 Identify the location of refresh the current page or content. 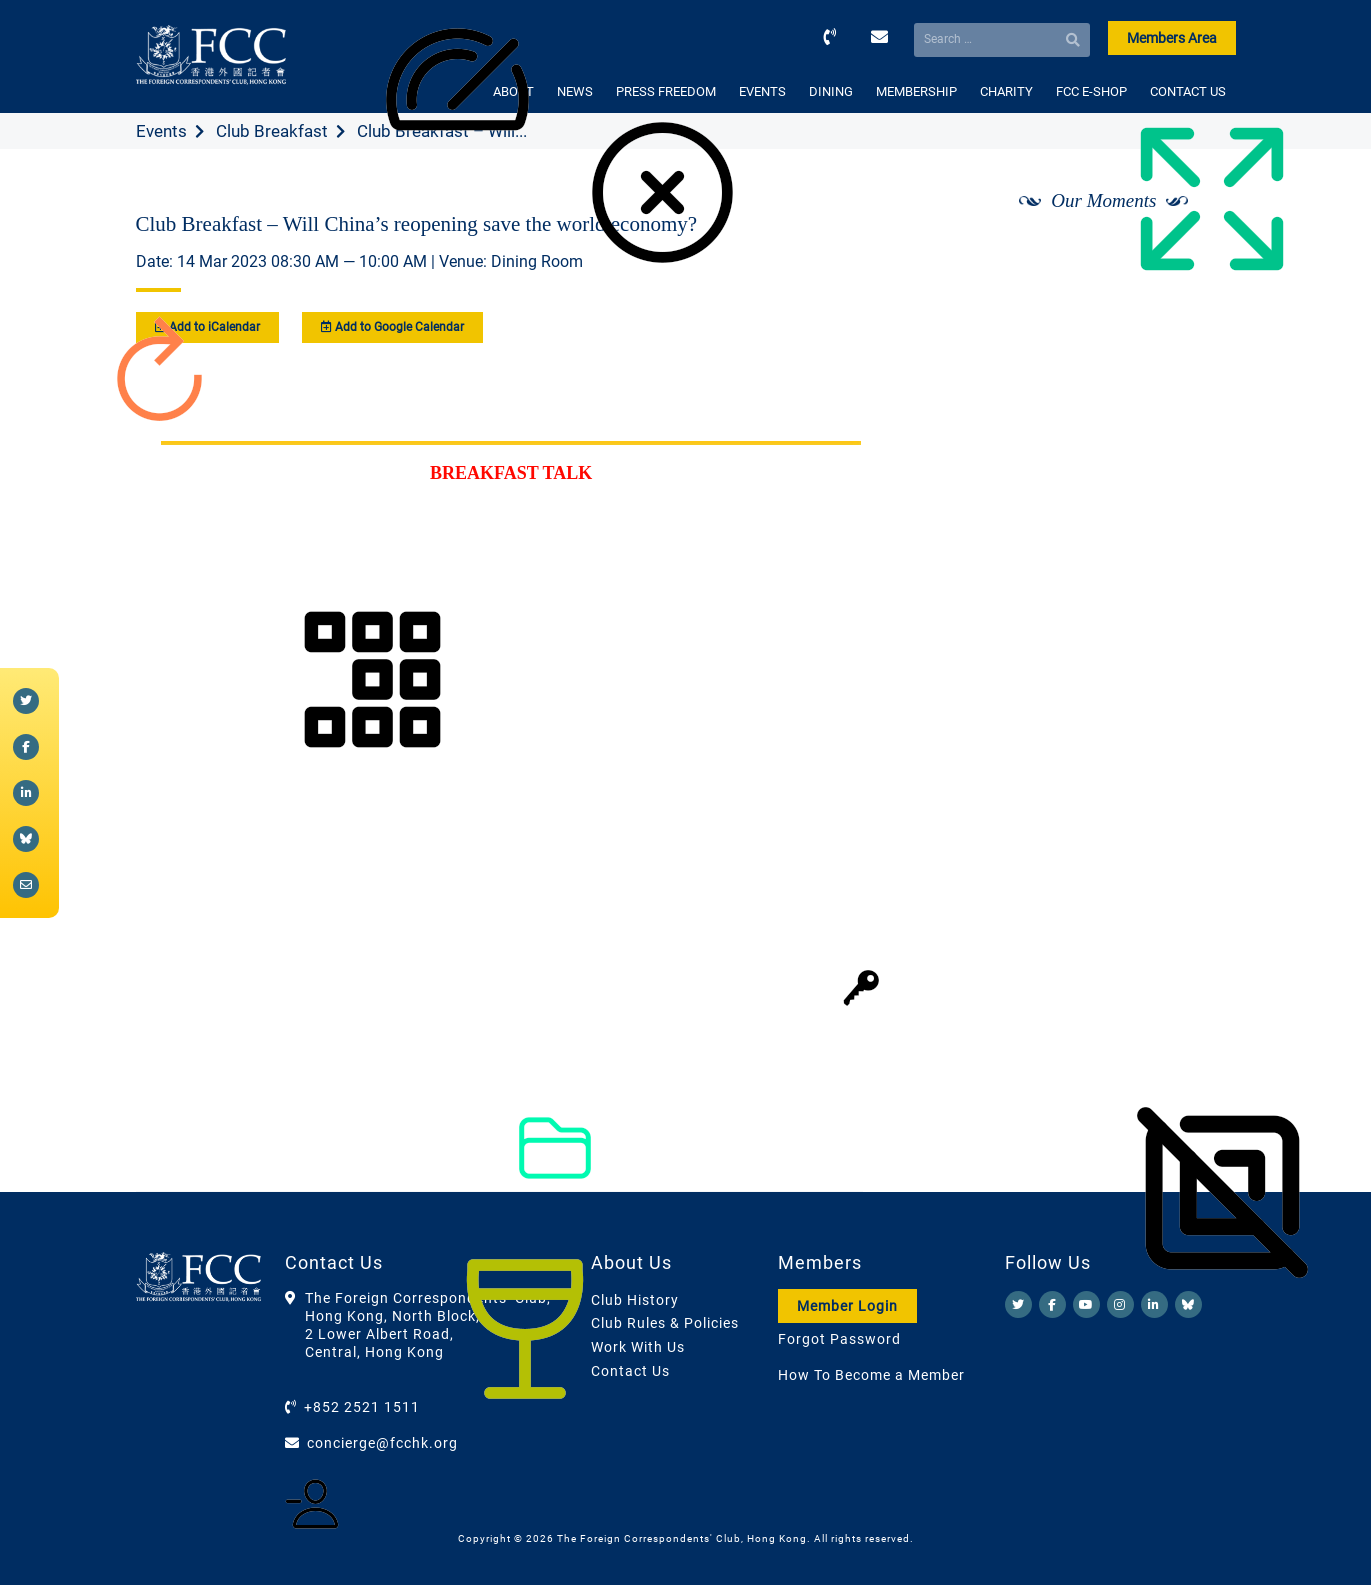
(159, 369).